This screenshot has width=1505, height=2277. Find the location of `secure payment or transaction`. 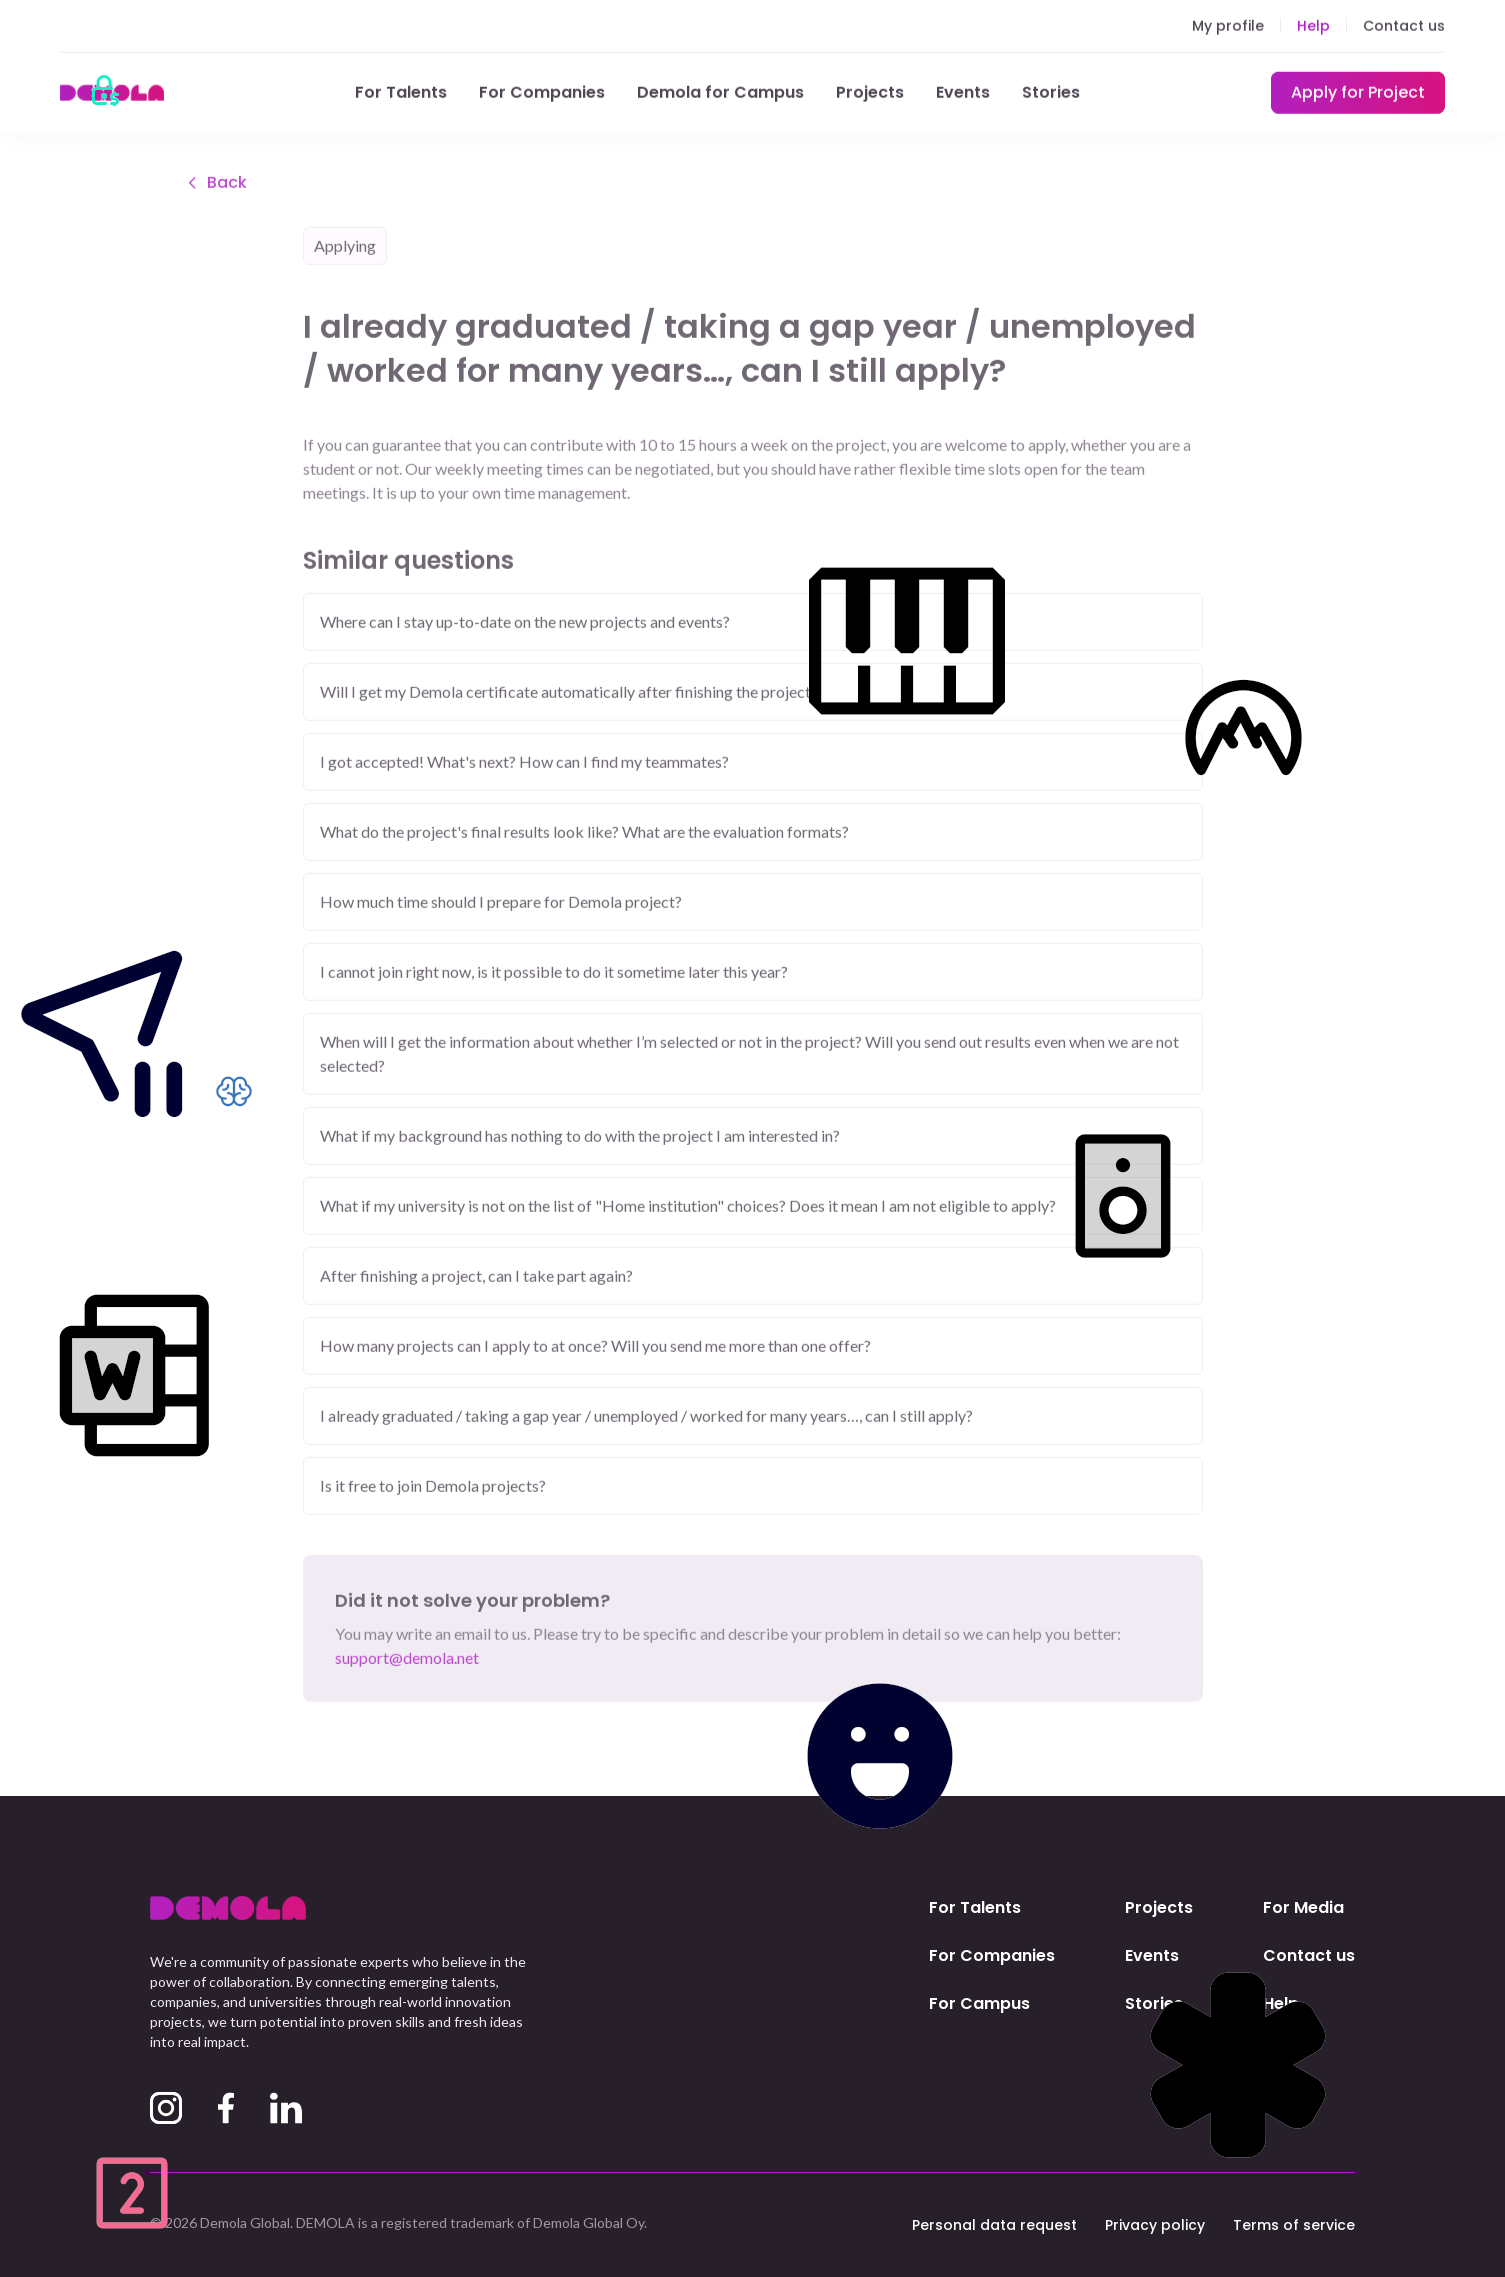

secure payment or transaction is located at coordinates (104, 90).